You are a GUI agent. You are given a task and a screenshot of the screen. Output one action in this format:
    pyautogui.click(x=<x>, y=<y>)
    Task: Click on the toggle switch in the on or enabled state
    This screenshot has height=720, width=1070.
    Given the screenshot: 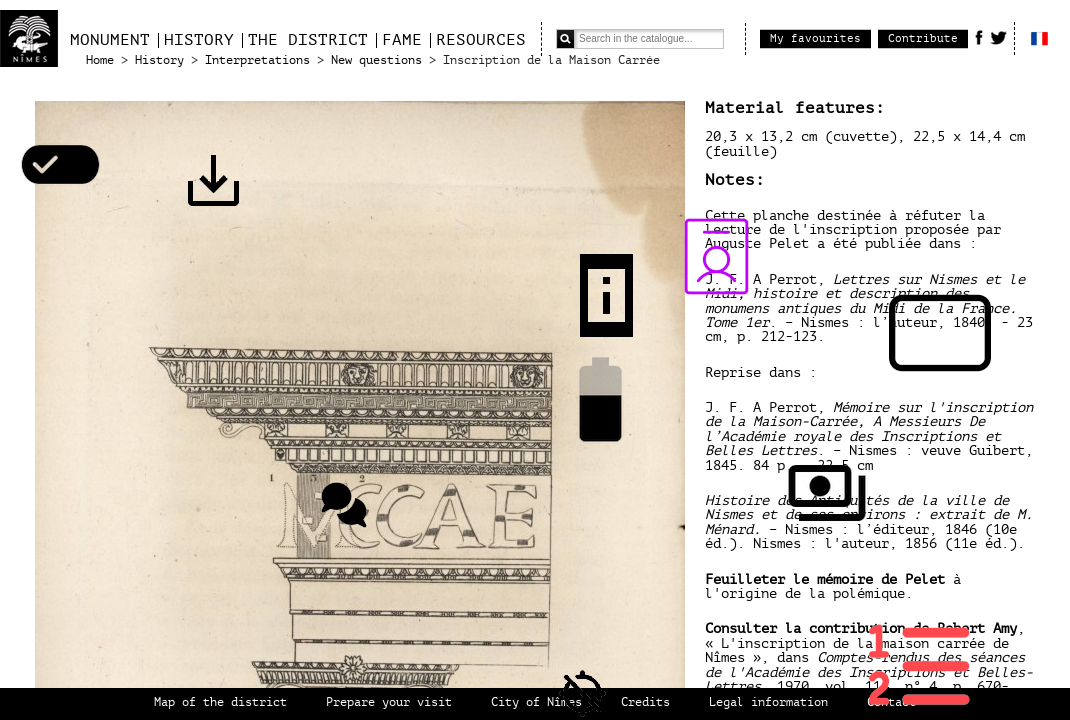 What is the action you would take?
    pyautogui.click(x=60, y=164)
    